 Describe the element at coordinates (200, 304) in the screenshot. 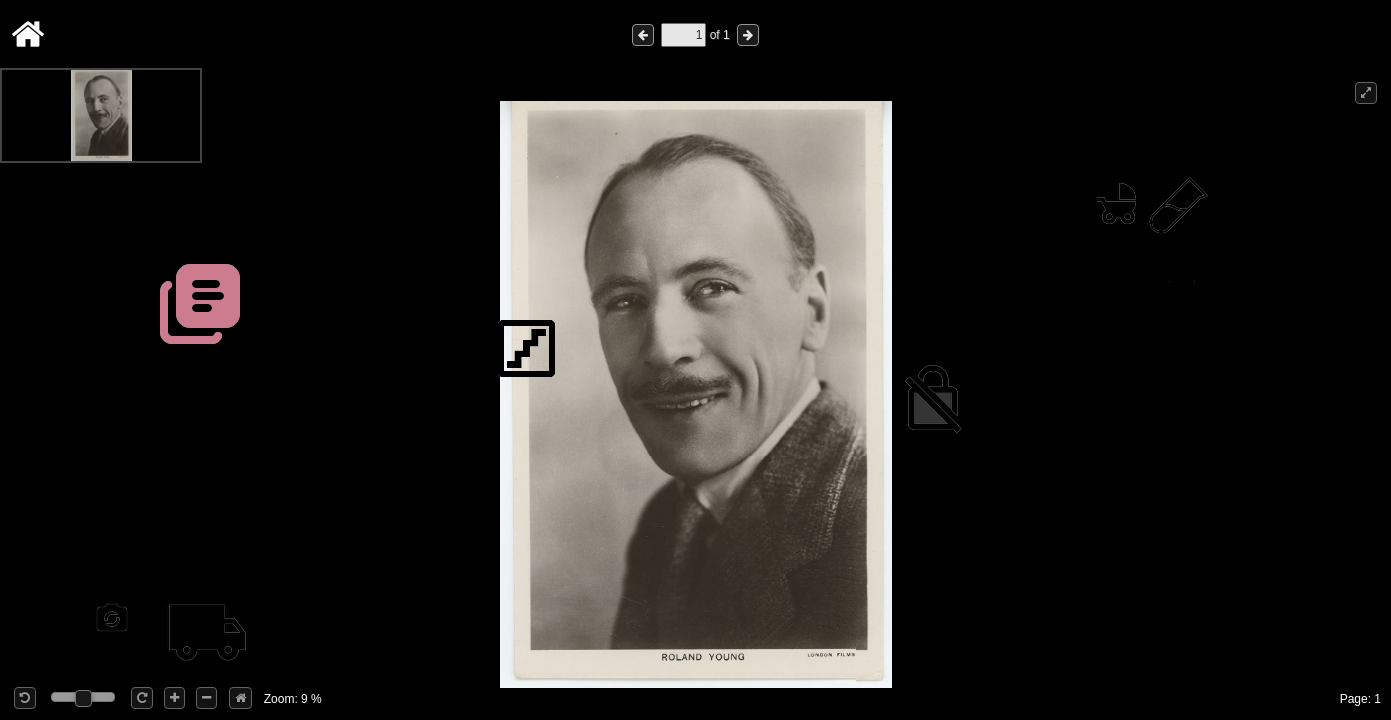

I see `access your saved content library` at that location.